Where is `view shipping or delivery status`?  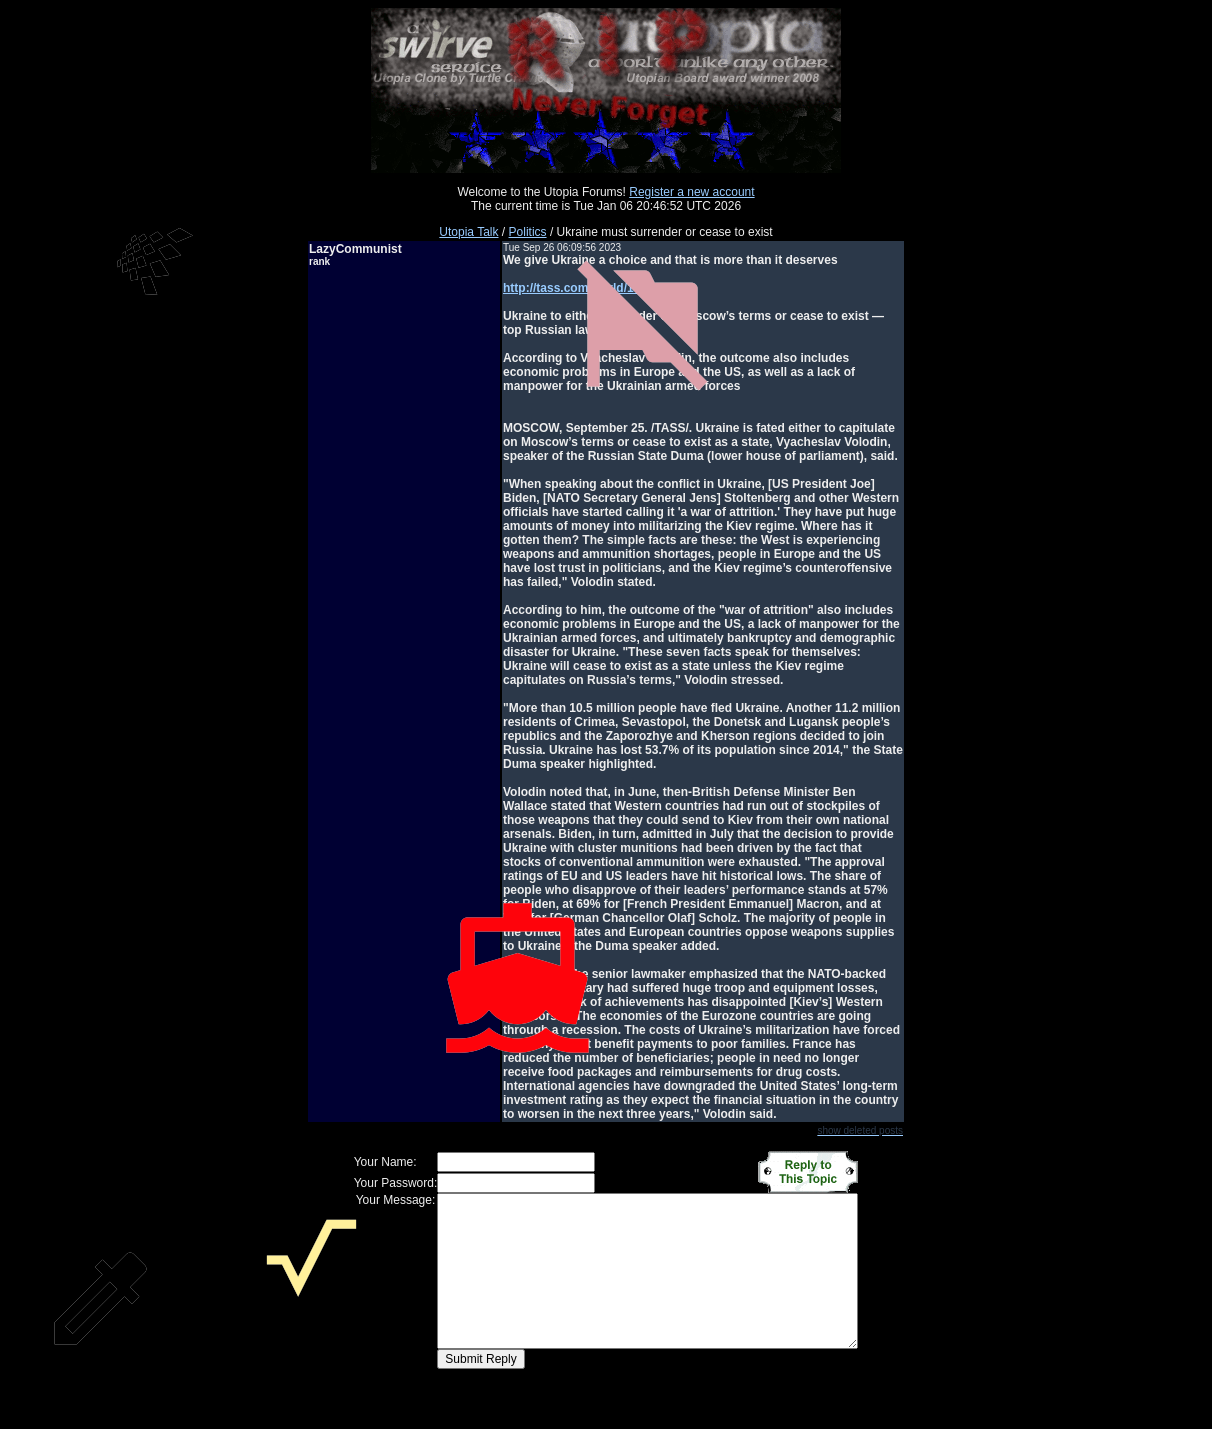 view shipping or delivery status is located at coordinates (517, 981).